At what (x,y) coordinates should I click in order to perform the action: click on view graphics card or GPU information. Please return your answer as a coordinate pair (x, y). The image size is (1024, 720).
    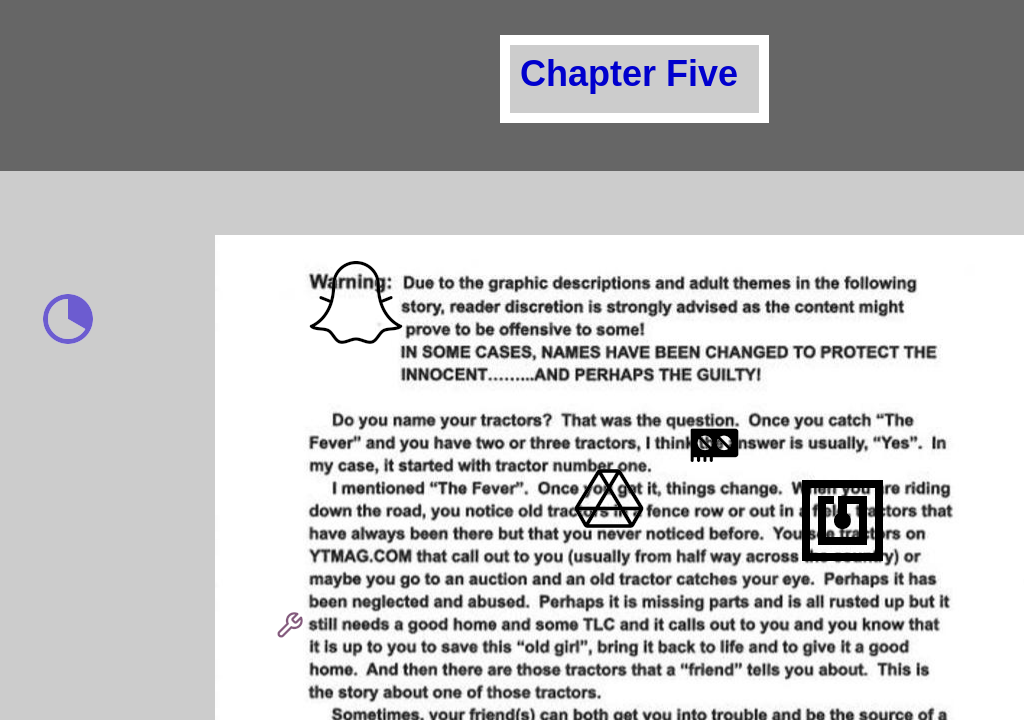
    Looking at the image, I should click on (714, 444).